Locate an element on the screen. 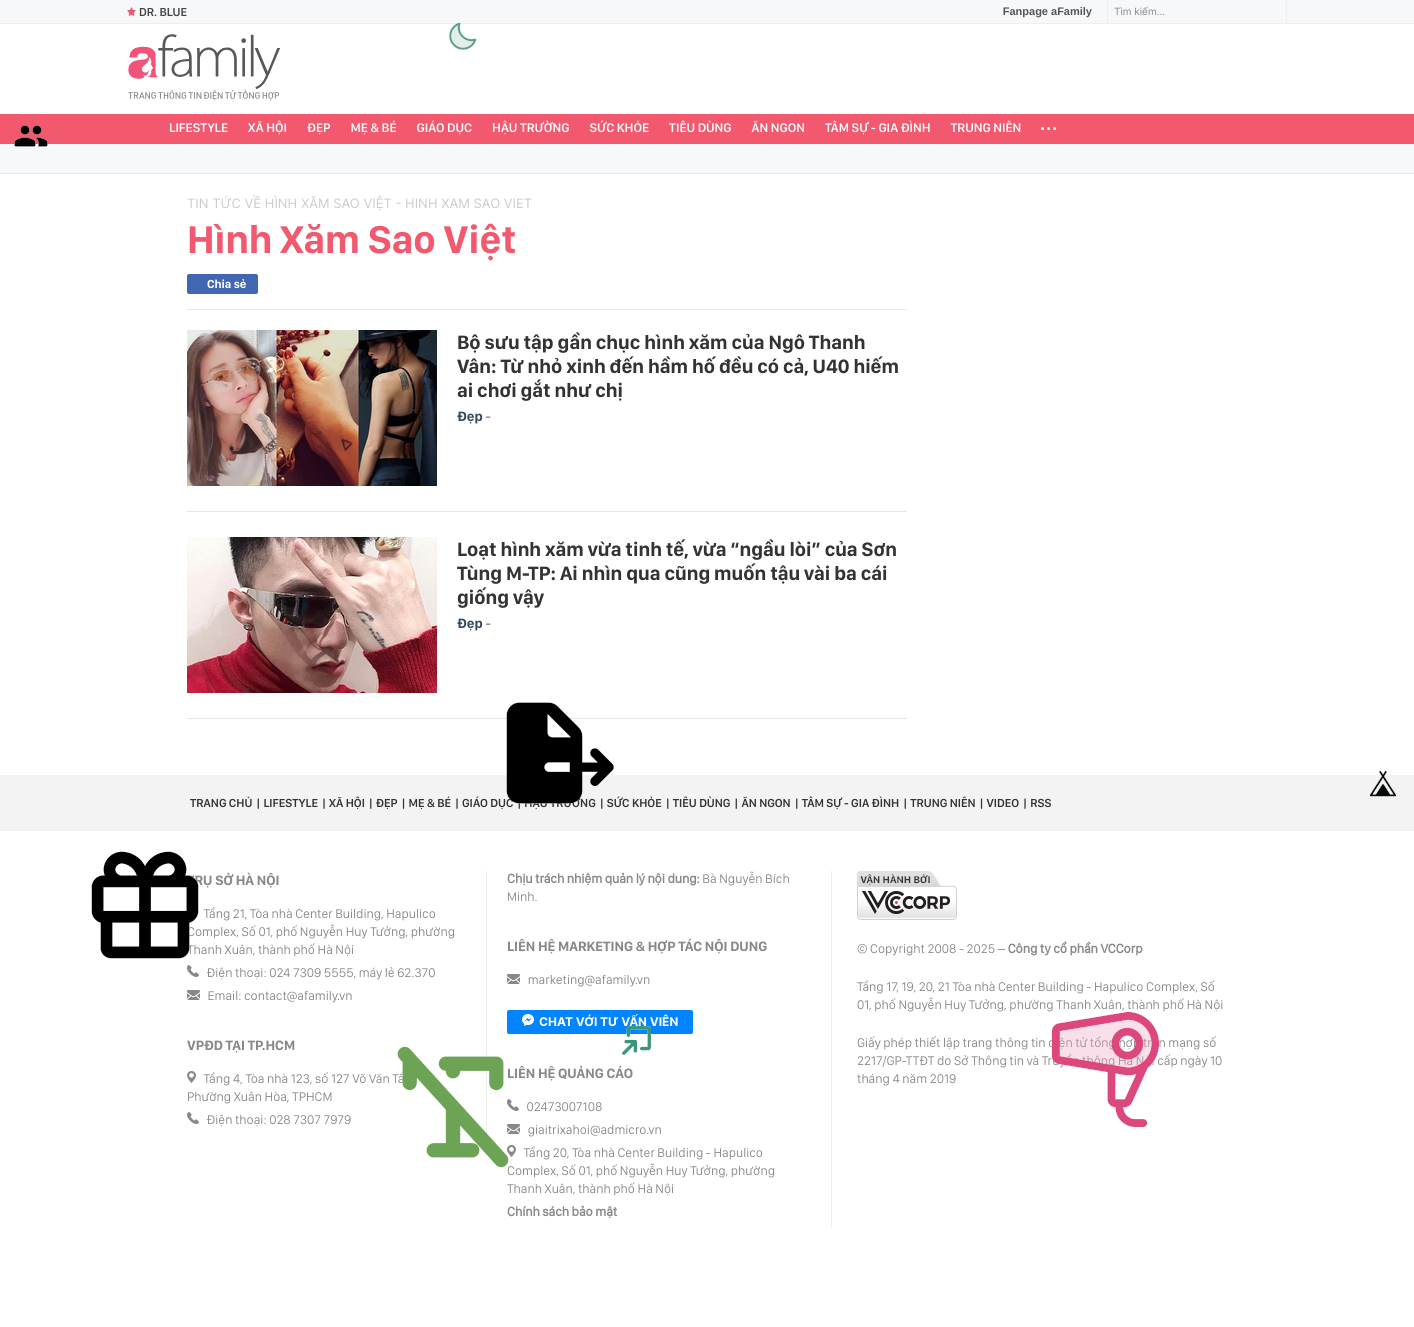 This screenshot has height=1327, width=1414. toggle dark mode or night theme is located at coordinates (462, 37).